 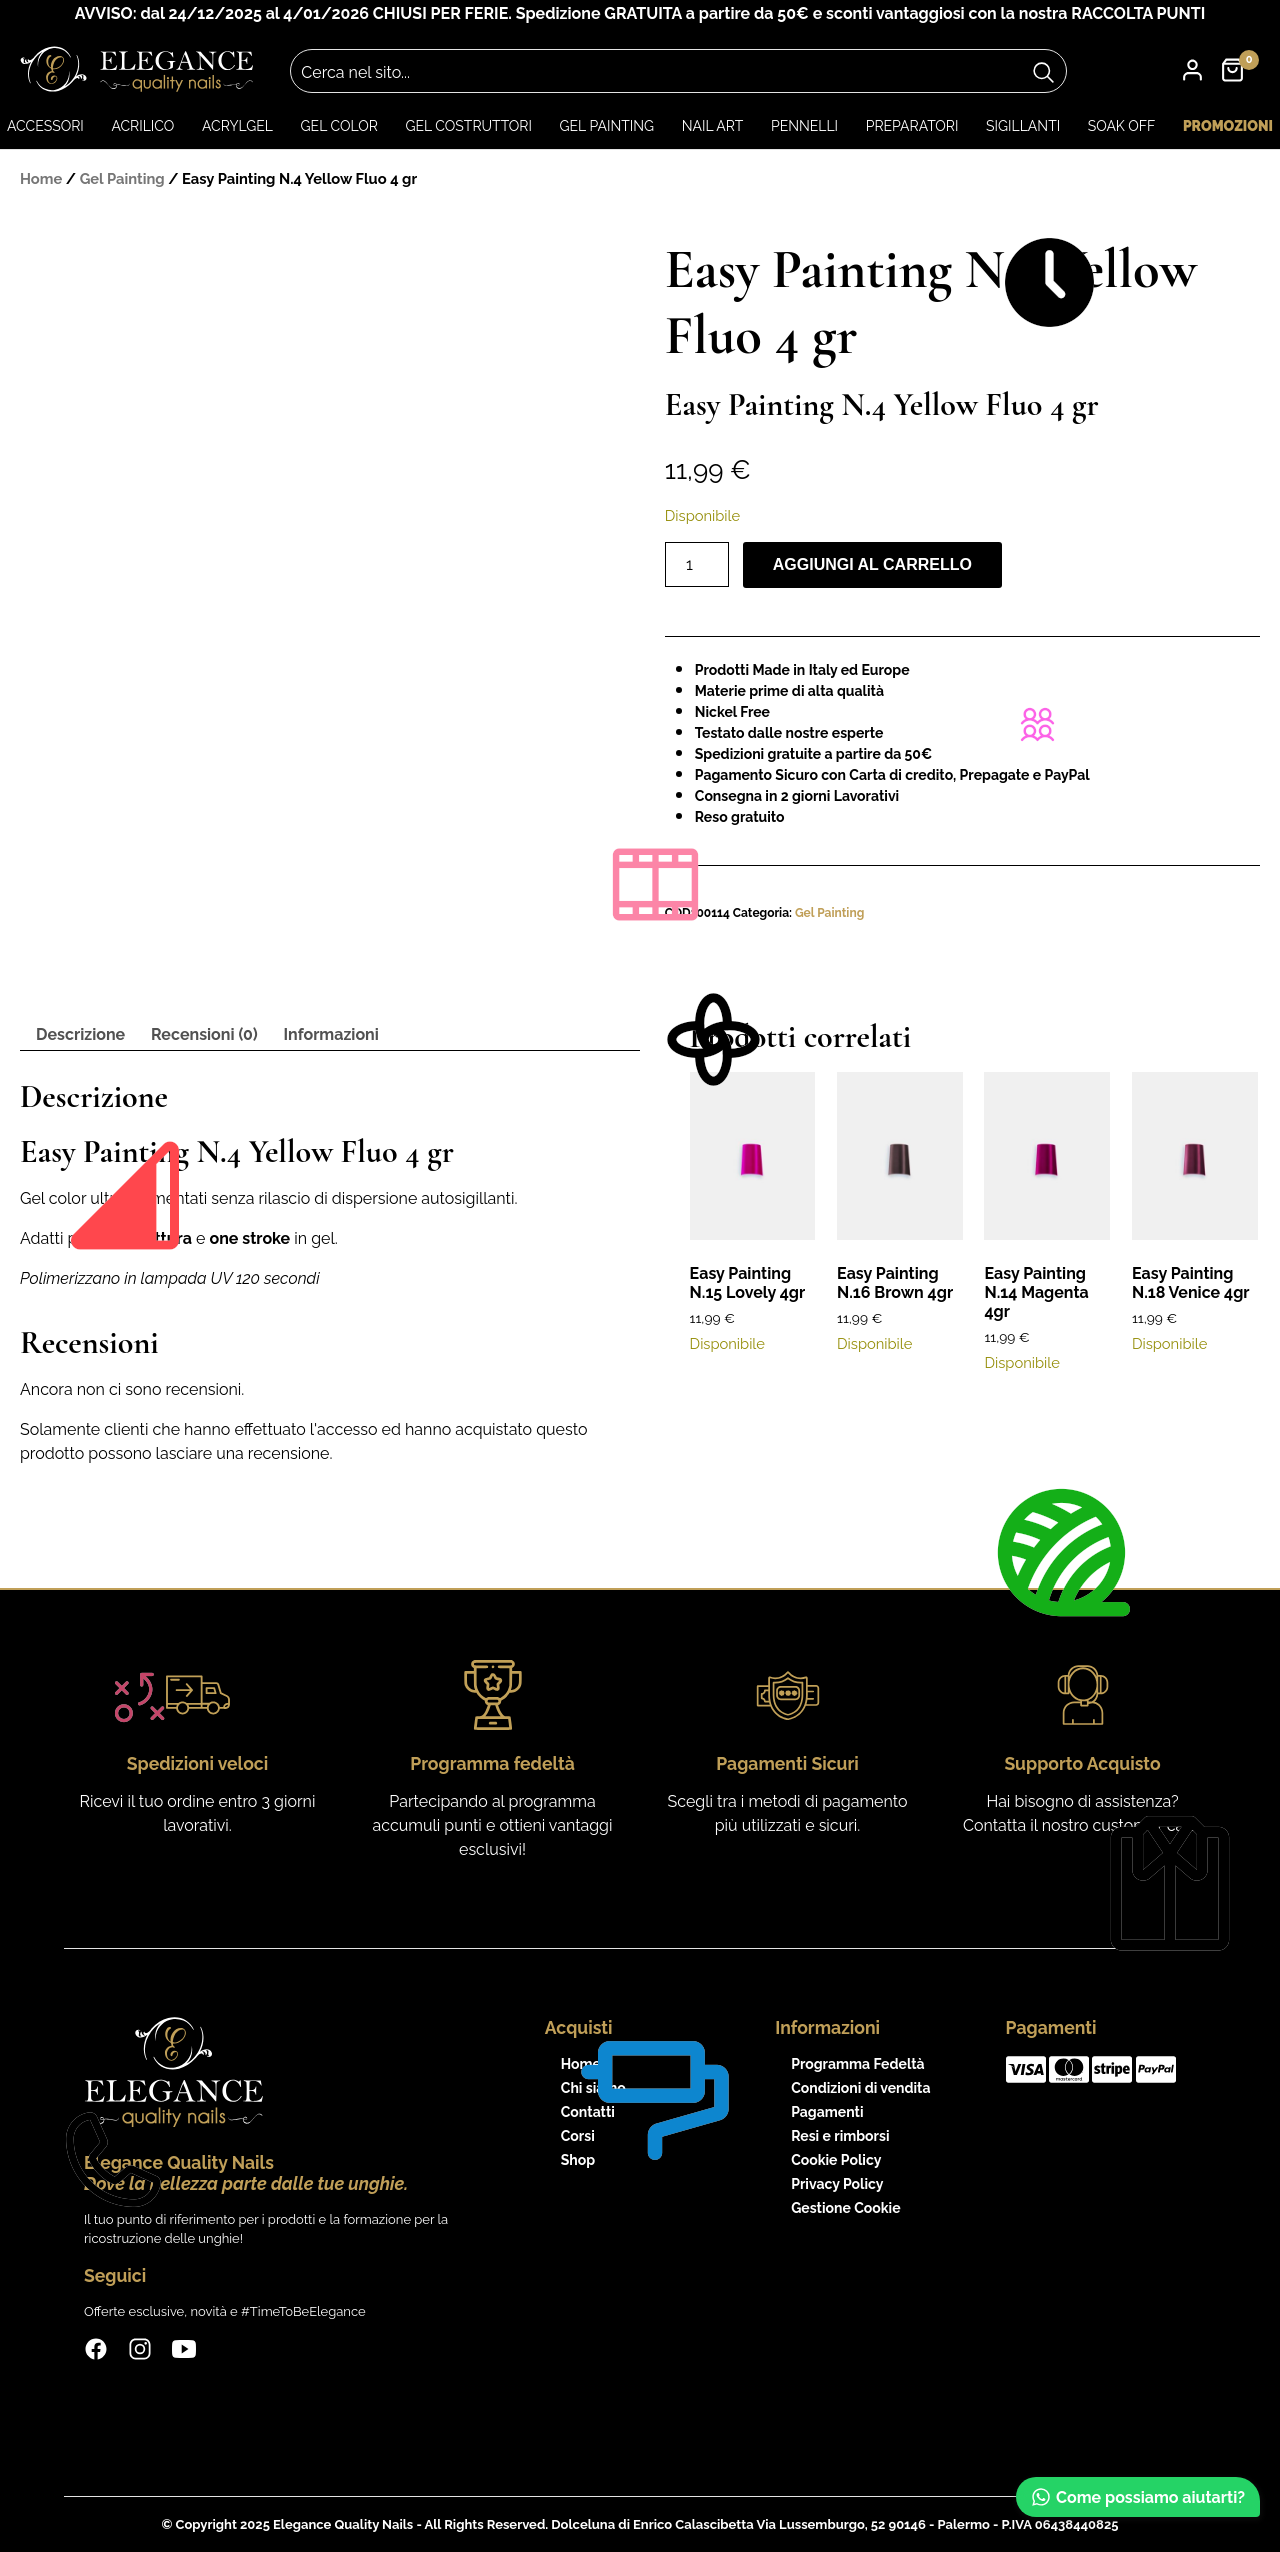 I want to click on view game plan or strategy, so click(x=137, y=1697).